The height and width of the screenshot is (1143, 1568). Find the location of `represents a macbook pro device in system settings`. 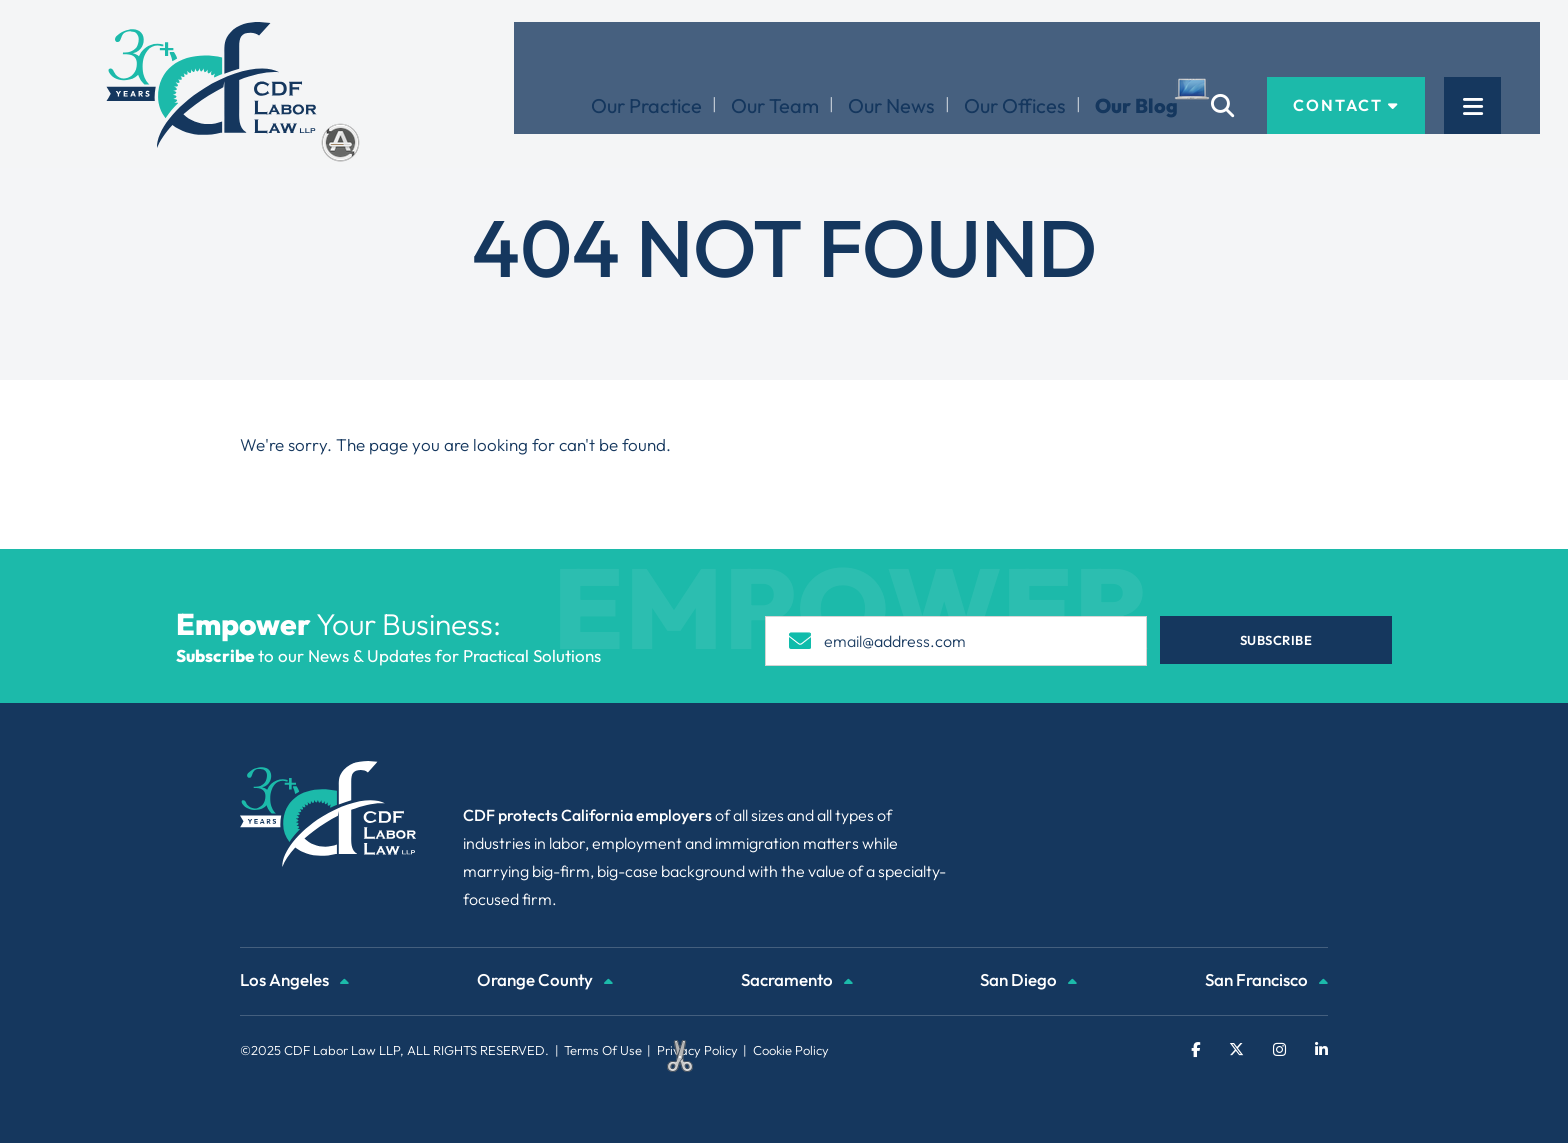

represents a macbook pro device in system settings is located at coordinates (1192, 88).